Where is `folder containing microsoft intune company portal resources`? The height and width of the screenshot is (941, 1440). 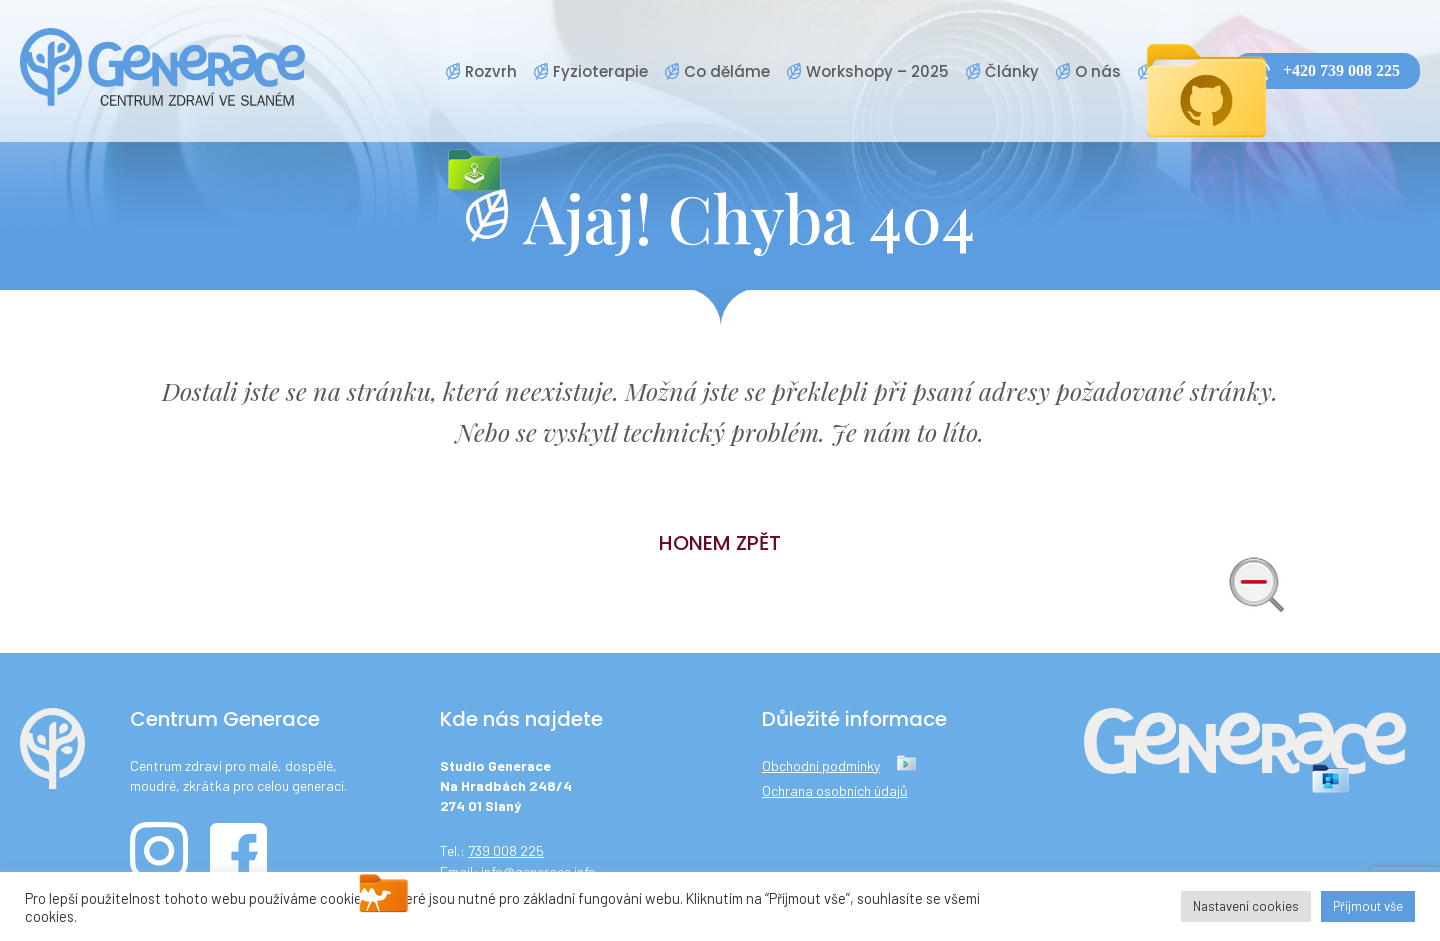 folder containing microsoft intune company portal resources is located at coordinates (1330, 779).